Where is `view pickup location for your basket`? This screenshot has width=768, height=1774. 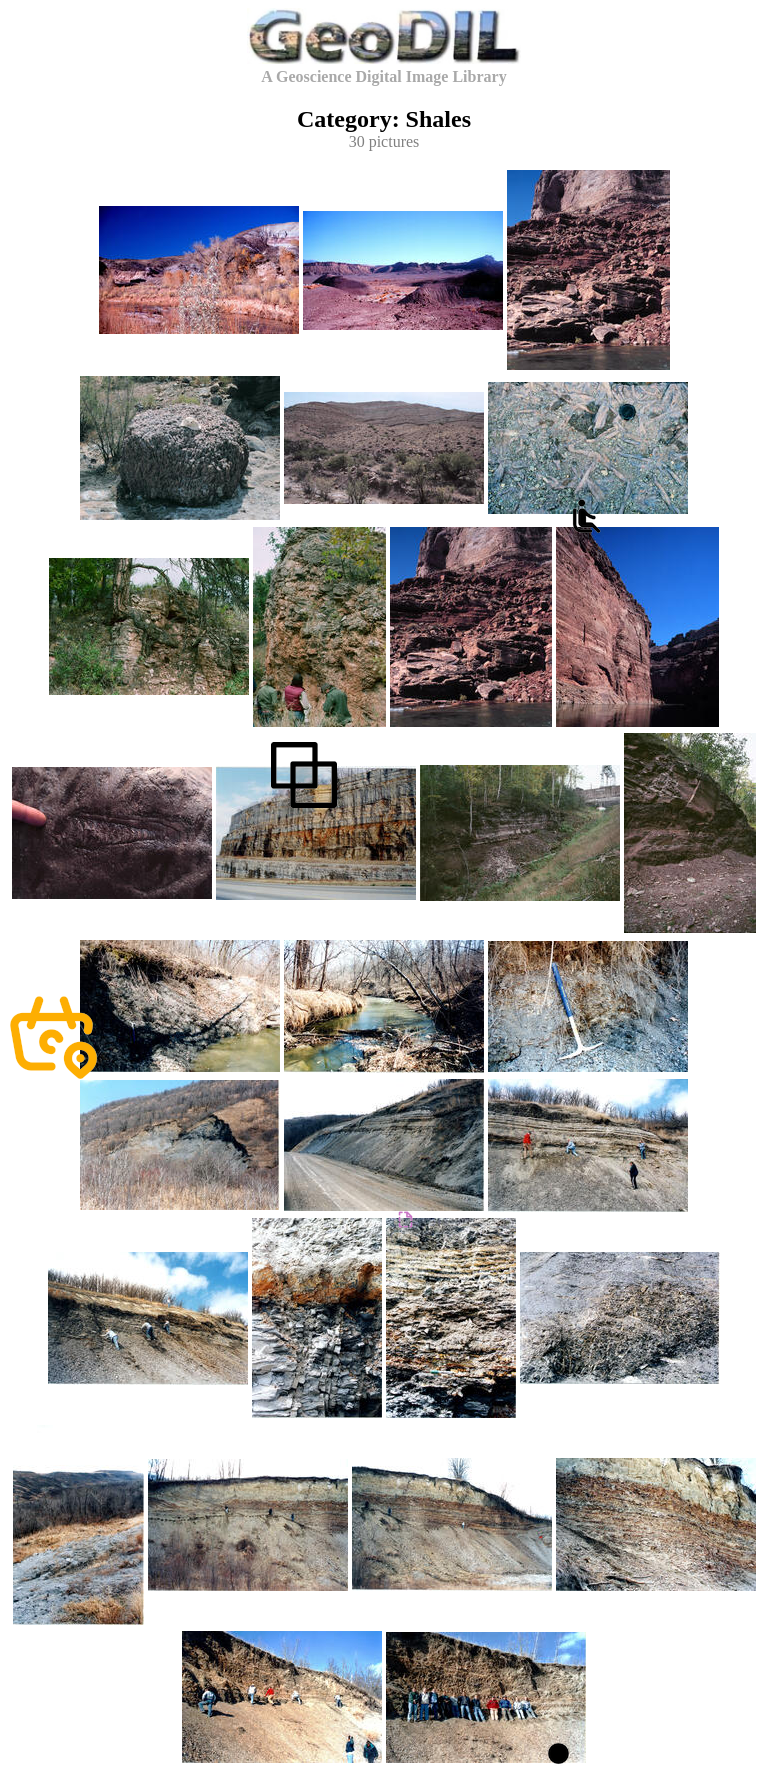
view pickup location for your basket is located at coordinates (51, 1033).